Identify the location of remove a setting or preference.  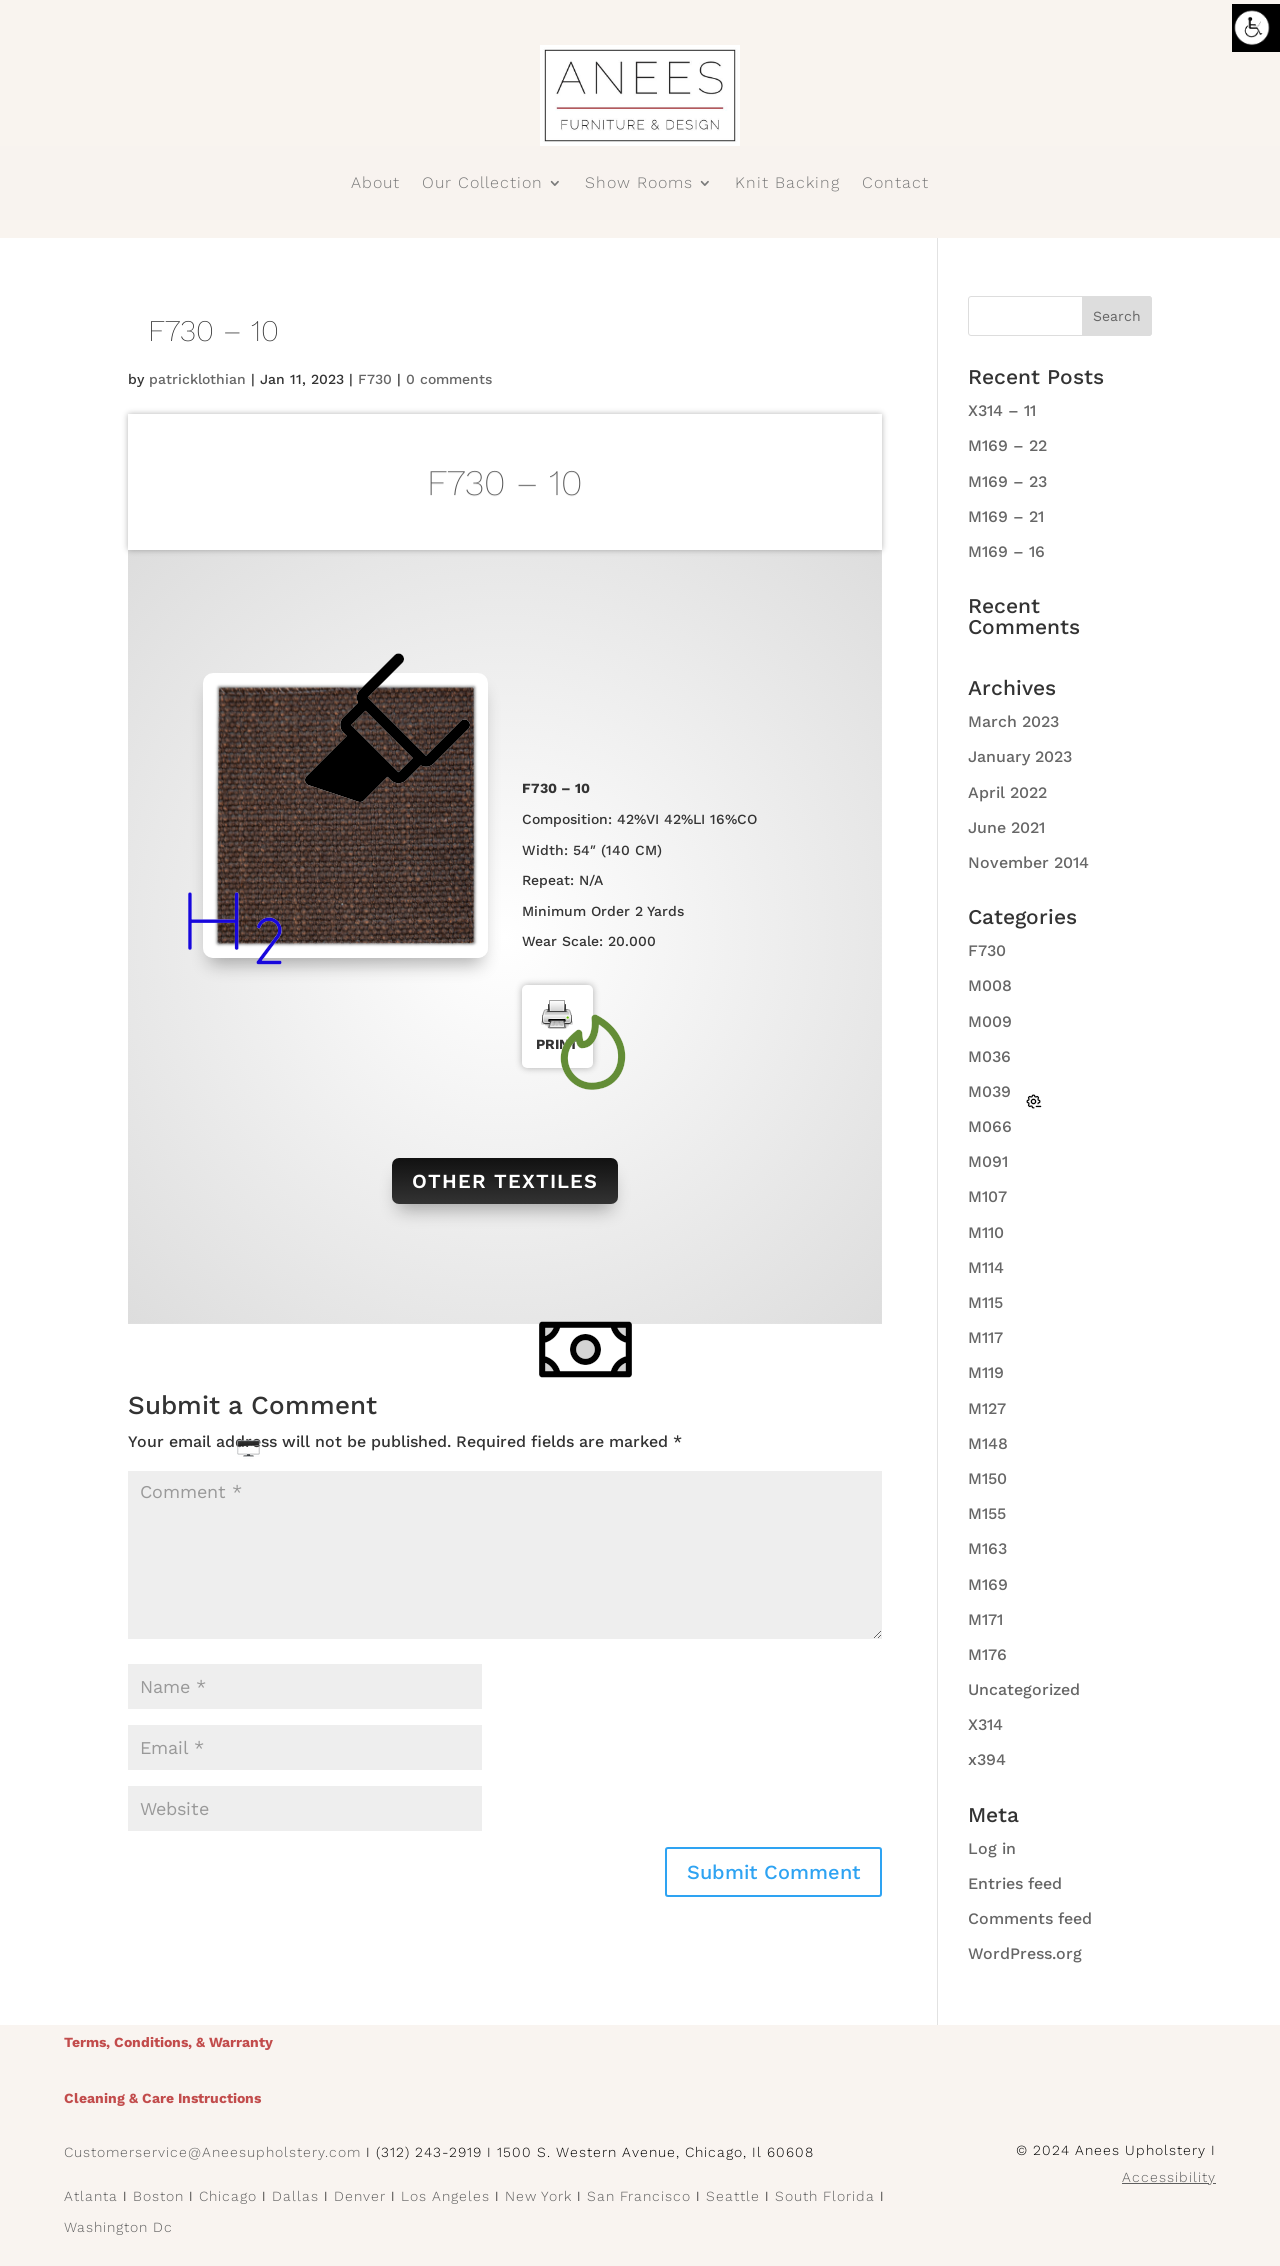
(1033, 1101).